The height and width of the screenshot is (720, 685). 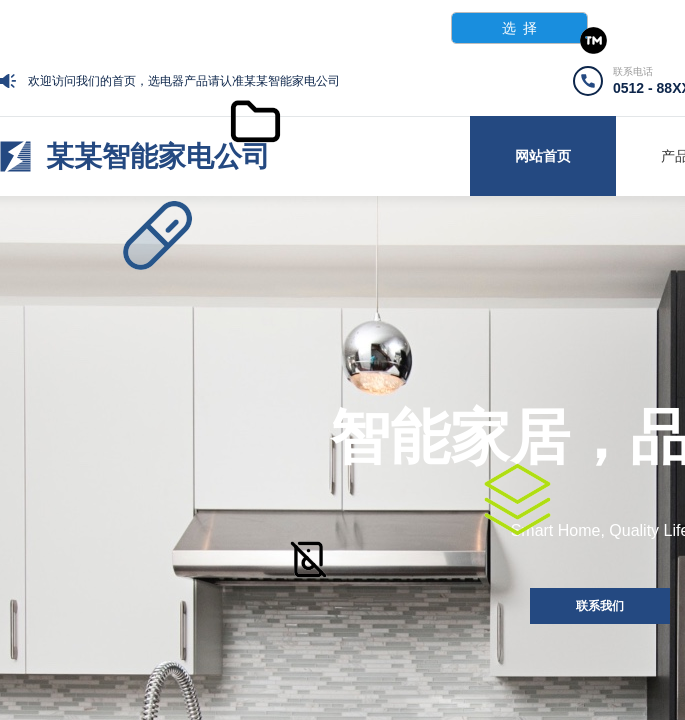 I want to click on view layers or stacked items, so click(x=517, y=499).